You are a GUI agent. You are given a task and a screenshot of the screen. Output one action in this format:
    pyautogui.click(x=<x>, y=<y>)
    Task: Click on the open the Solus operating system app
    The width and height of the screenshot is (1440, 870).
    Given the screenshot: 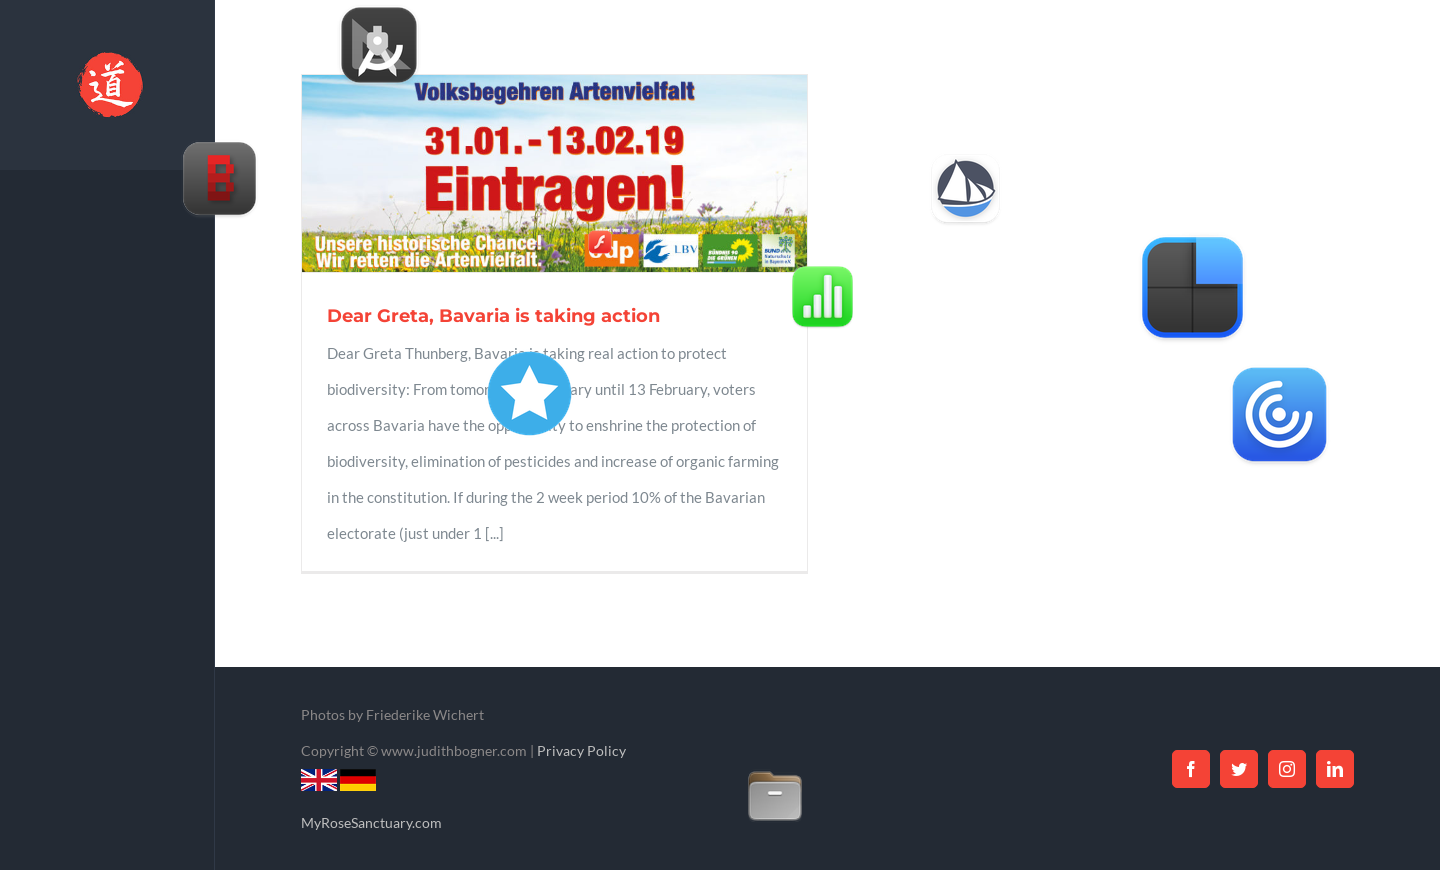 What is the action you would take?
    pyautogui.click(x=965, y=188)
    